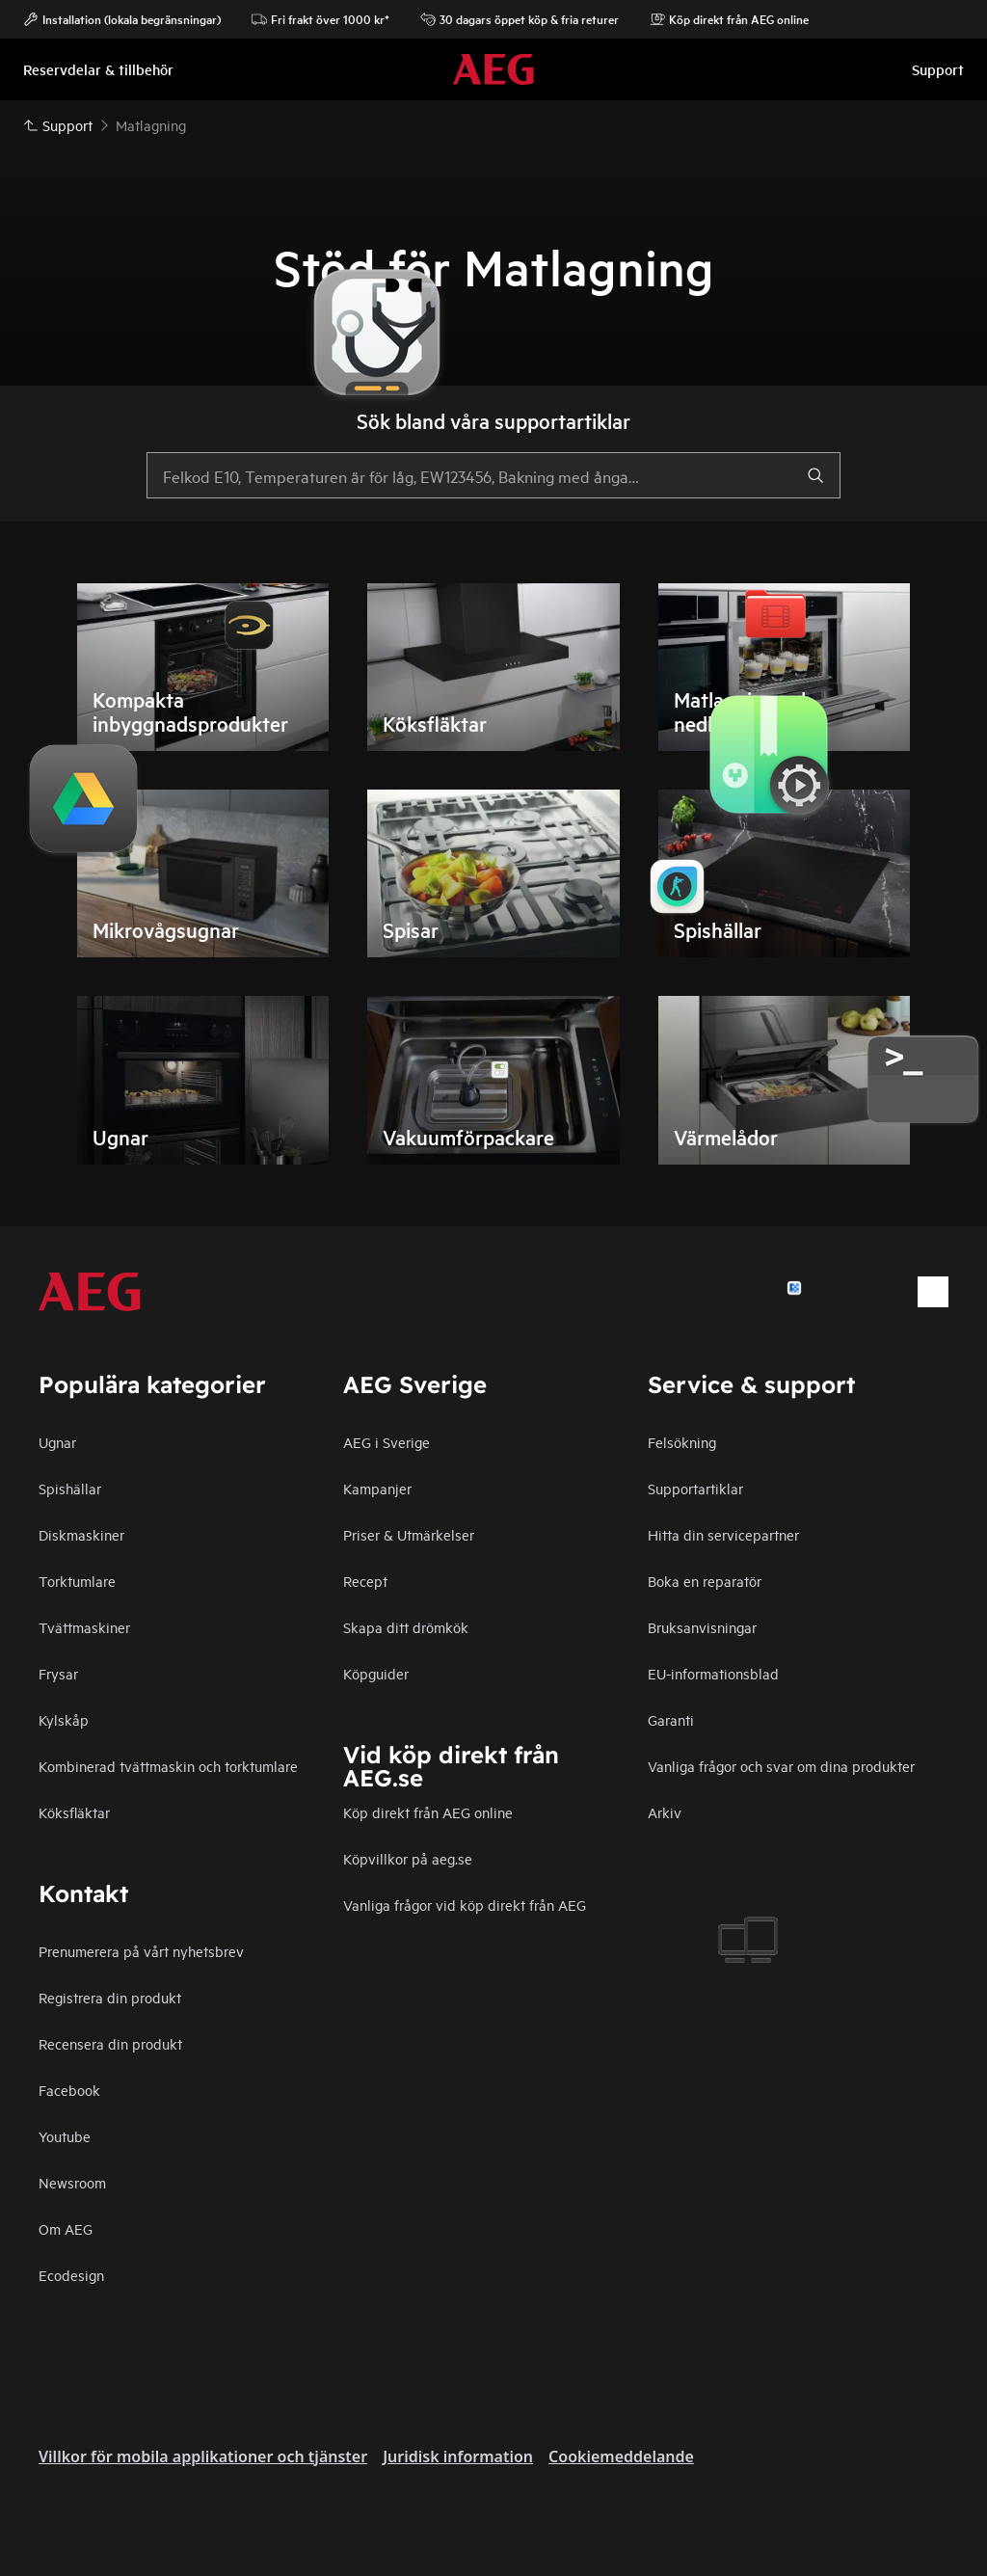  What do you see at coordinates (775, 613) in the screenshot?
I see `open your videos folder` at bounding box center [775, 613].